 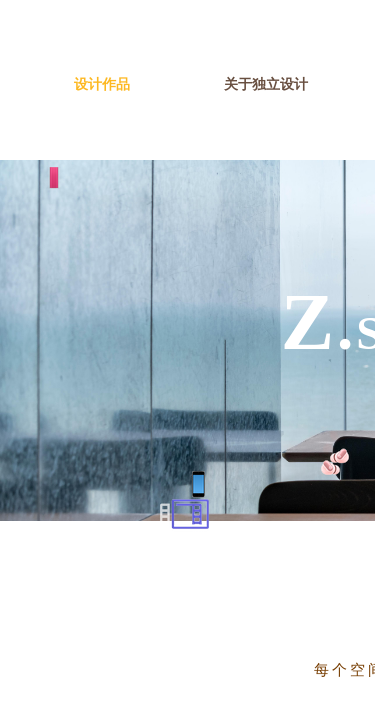 What do you see at coordinates (198, 484) in the screenshot?
I see `iPhone SE device connected to your Mac` at bounding box center [198, 484].